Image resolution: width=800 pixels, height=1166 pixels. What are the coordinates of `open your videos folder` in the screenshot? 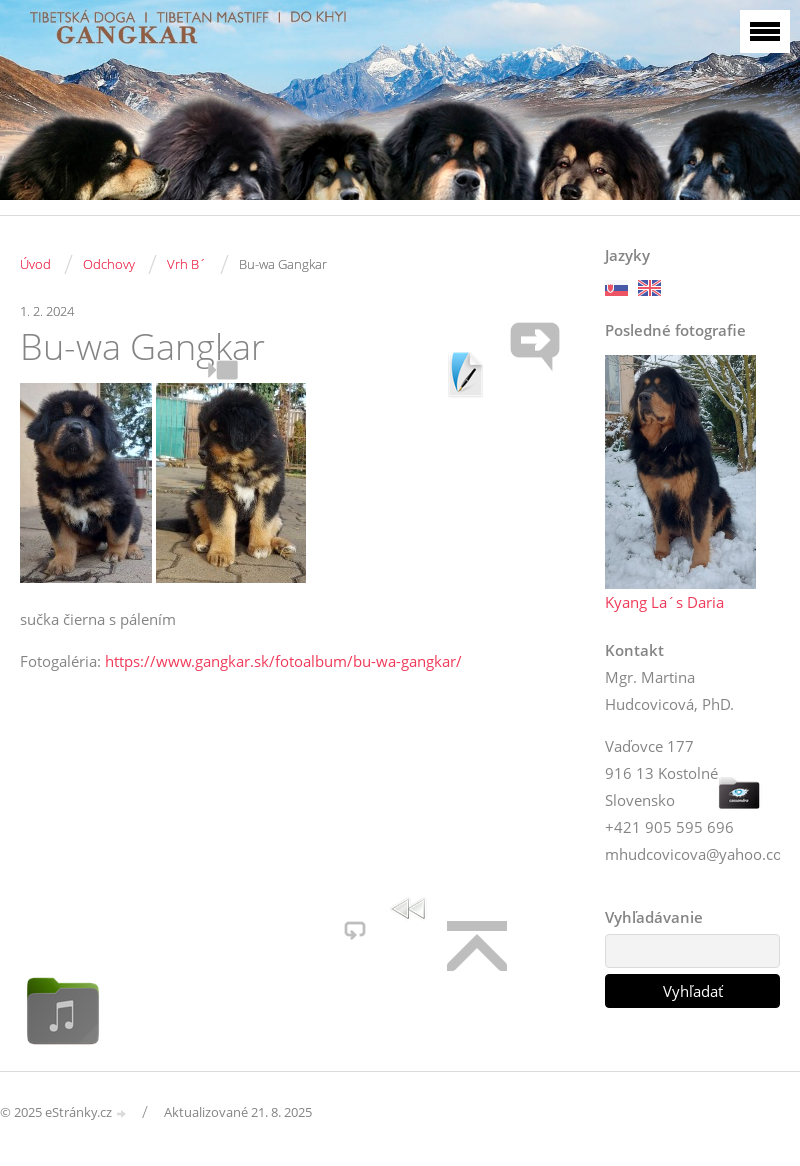 It's located at (223, 369).